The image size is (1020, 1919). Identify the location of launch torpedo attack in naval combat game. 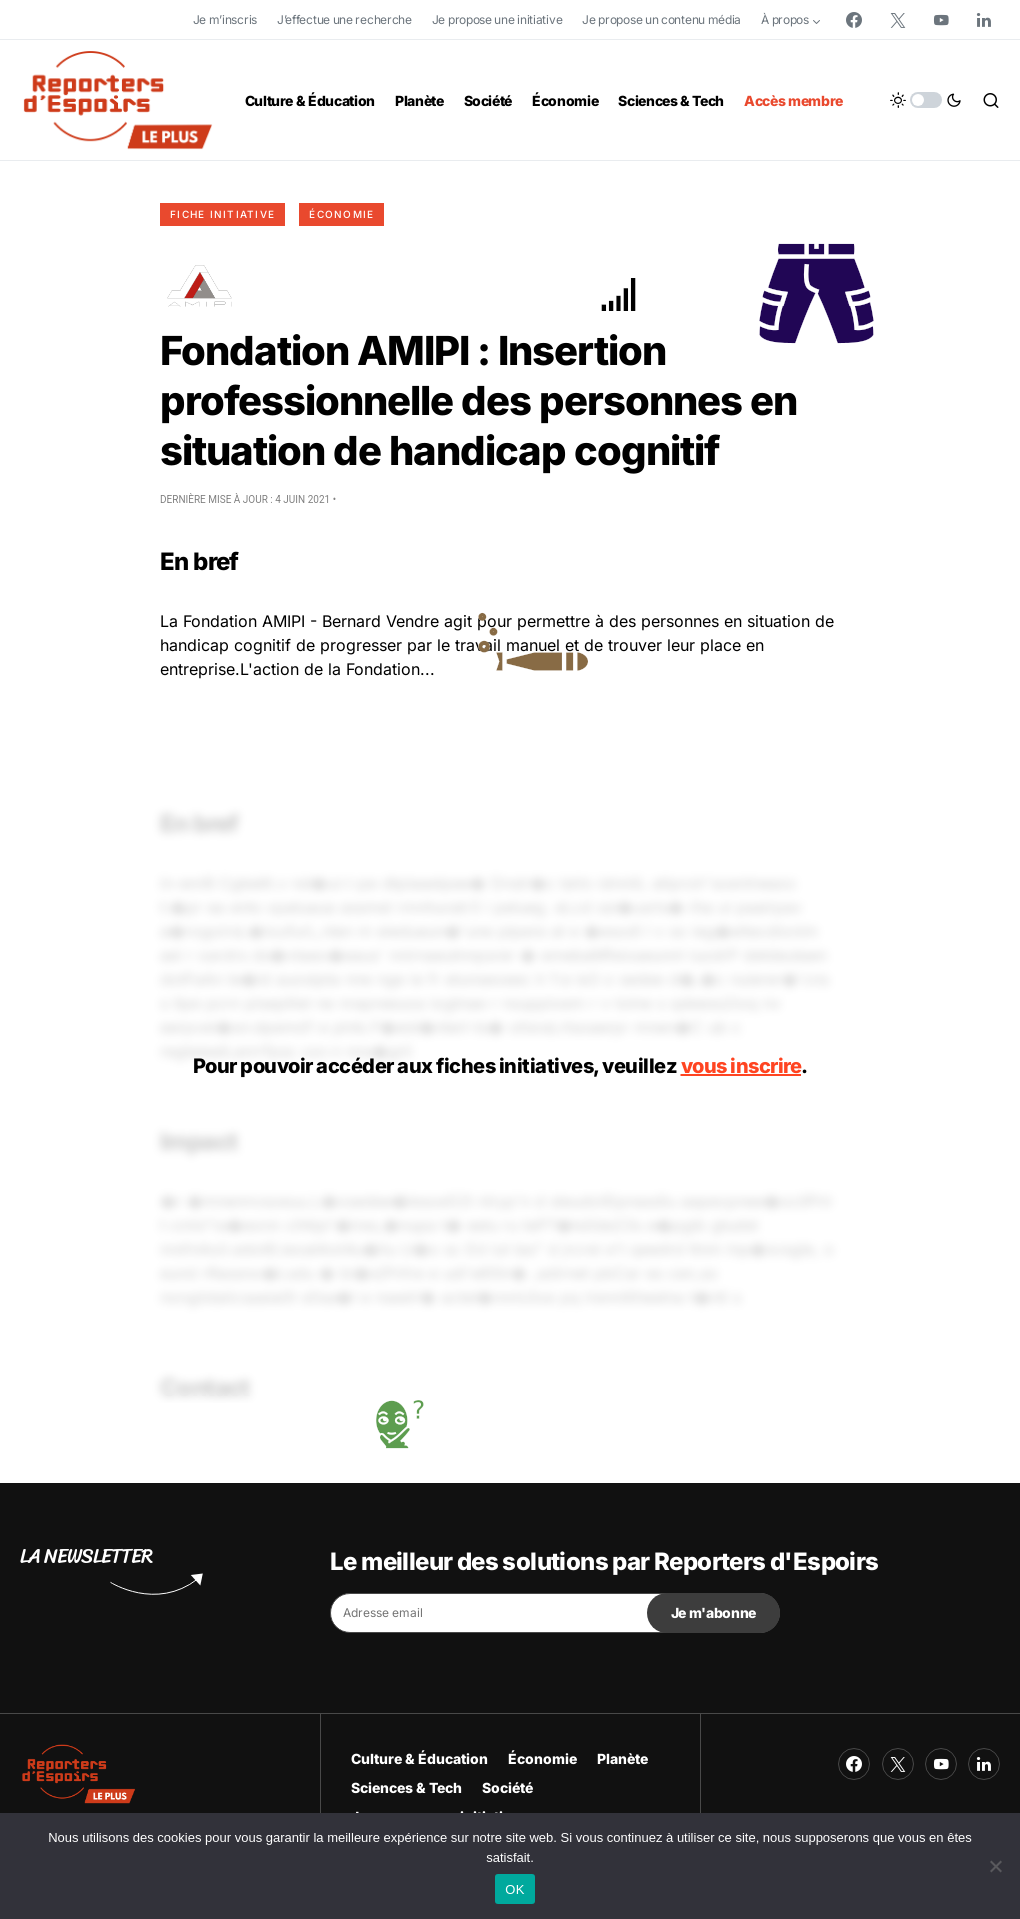
(532, 661).